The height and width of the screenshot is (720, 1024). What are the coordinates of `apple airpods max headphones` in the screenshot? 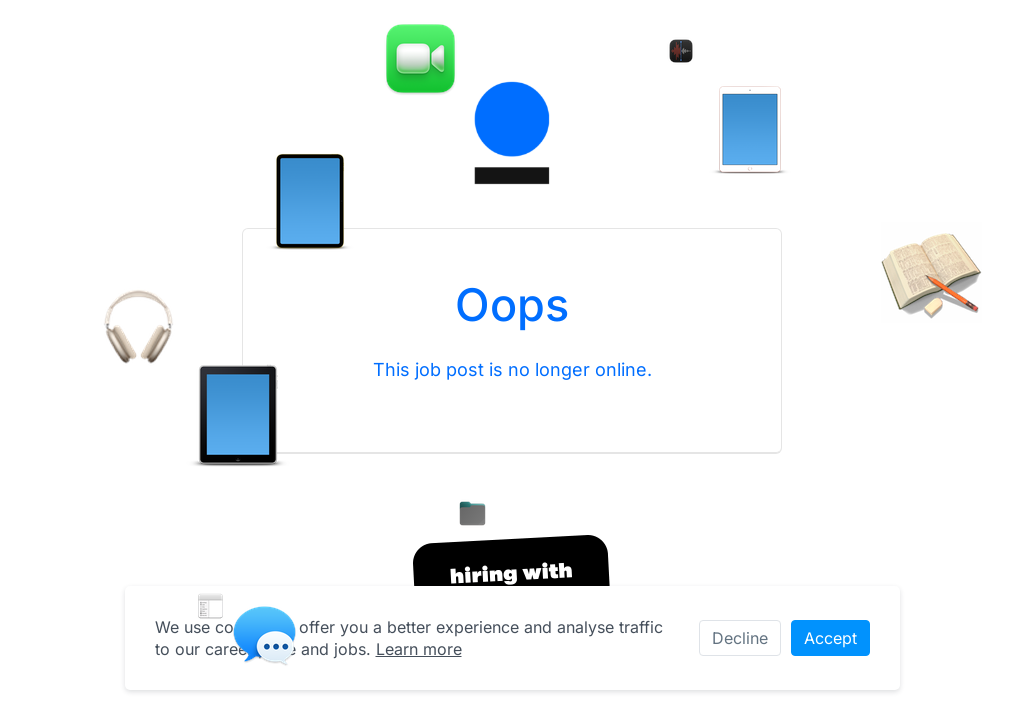 It's located at (138, 326).